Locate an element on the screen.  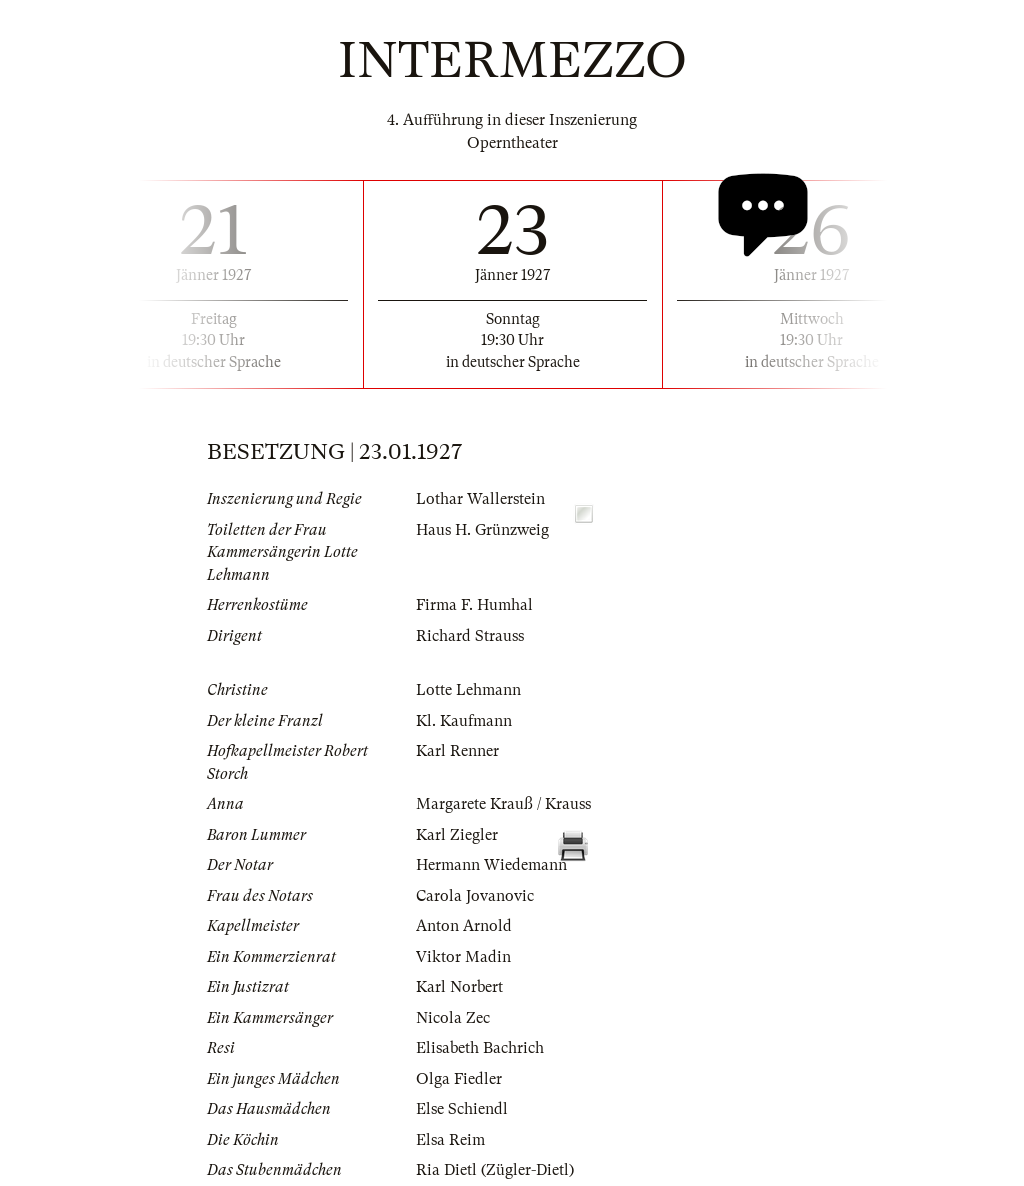
stop media playback is located at coordinates (584, 514).